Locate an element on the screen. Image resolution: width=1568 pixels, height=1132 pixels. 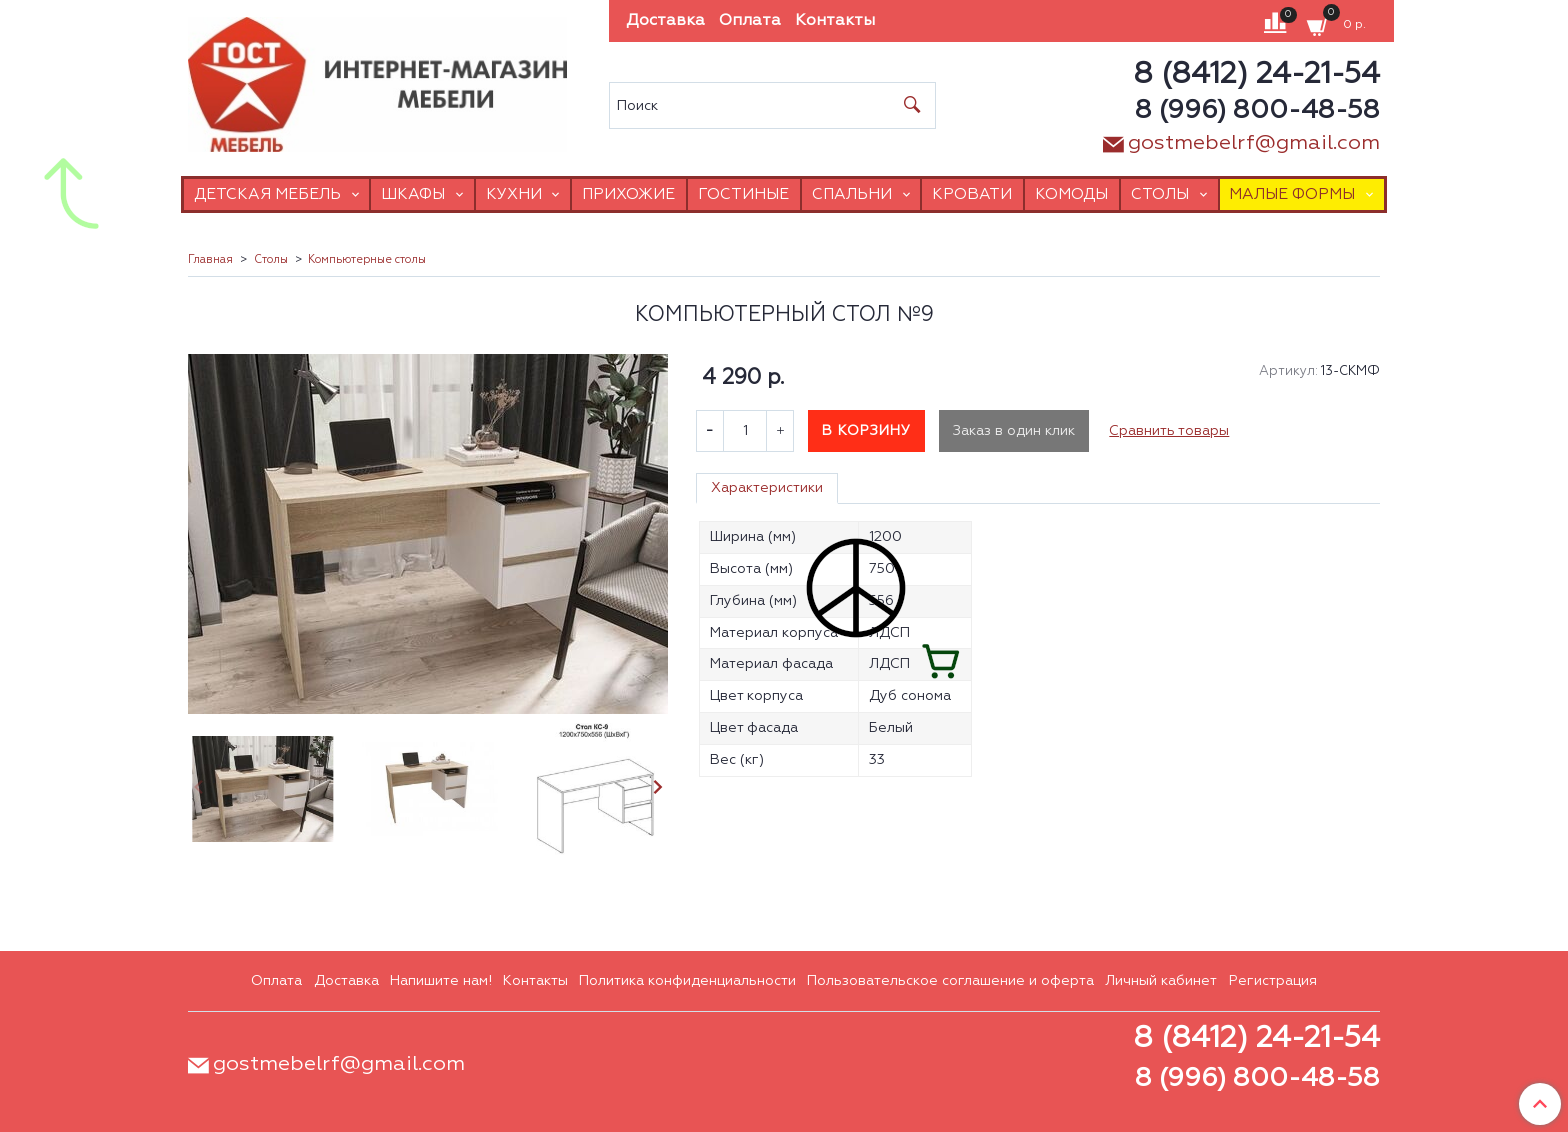
go back and up in navigation is located at coordinates (71, 193).